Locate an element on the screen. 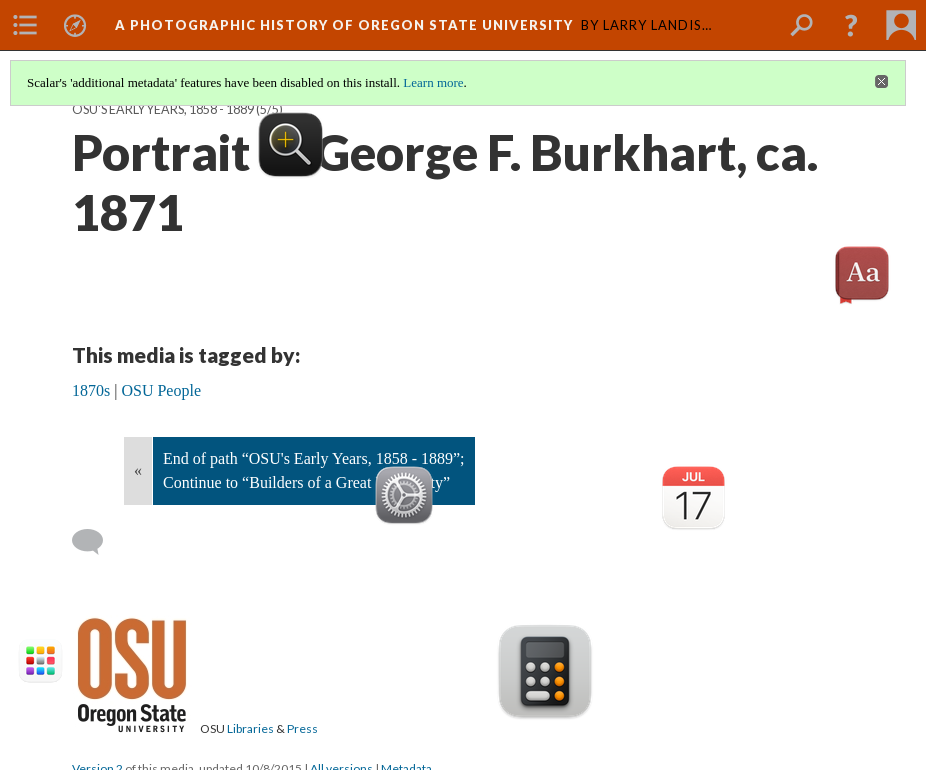 This screenshot has width=926, height=770. open the calculator app is located at coordinates (545, 671).